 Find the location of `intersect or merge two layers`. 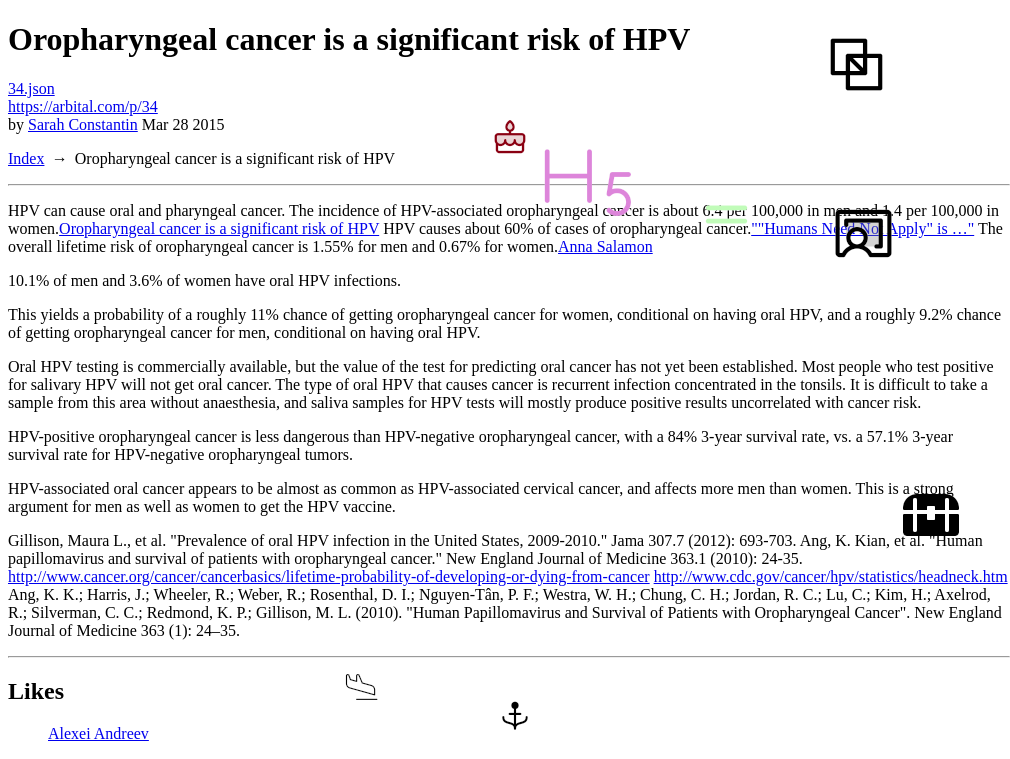

intersect or merge two layers is located at coordinates (856, 64).